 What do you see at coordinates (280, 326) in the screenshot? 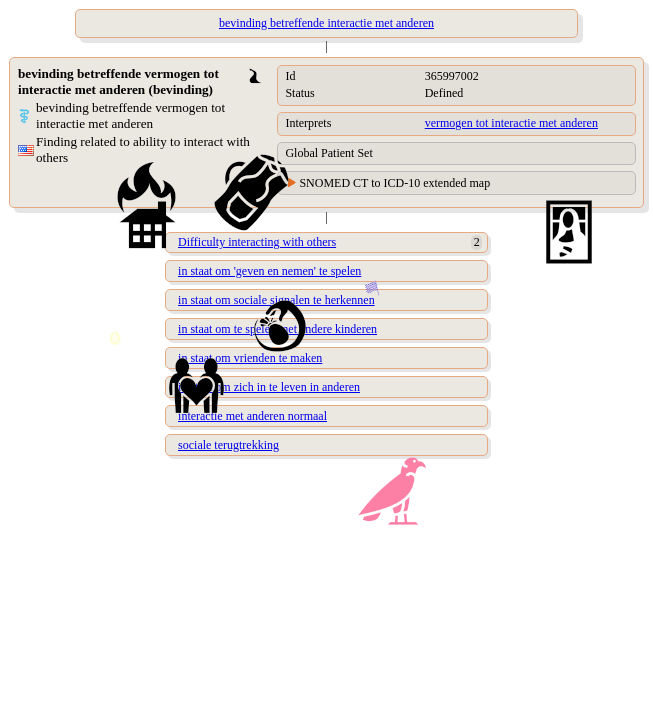
I see `indicates theft or pickpocketing in a game` at bounding box center [280, 326].